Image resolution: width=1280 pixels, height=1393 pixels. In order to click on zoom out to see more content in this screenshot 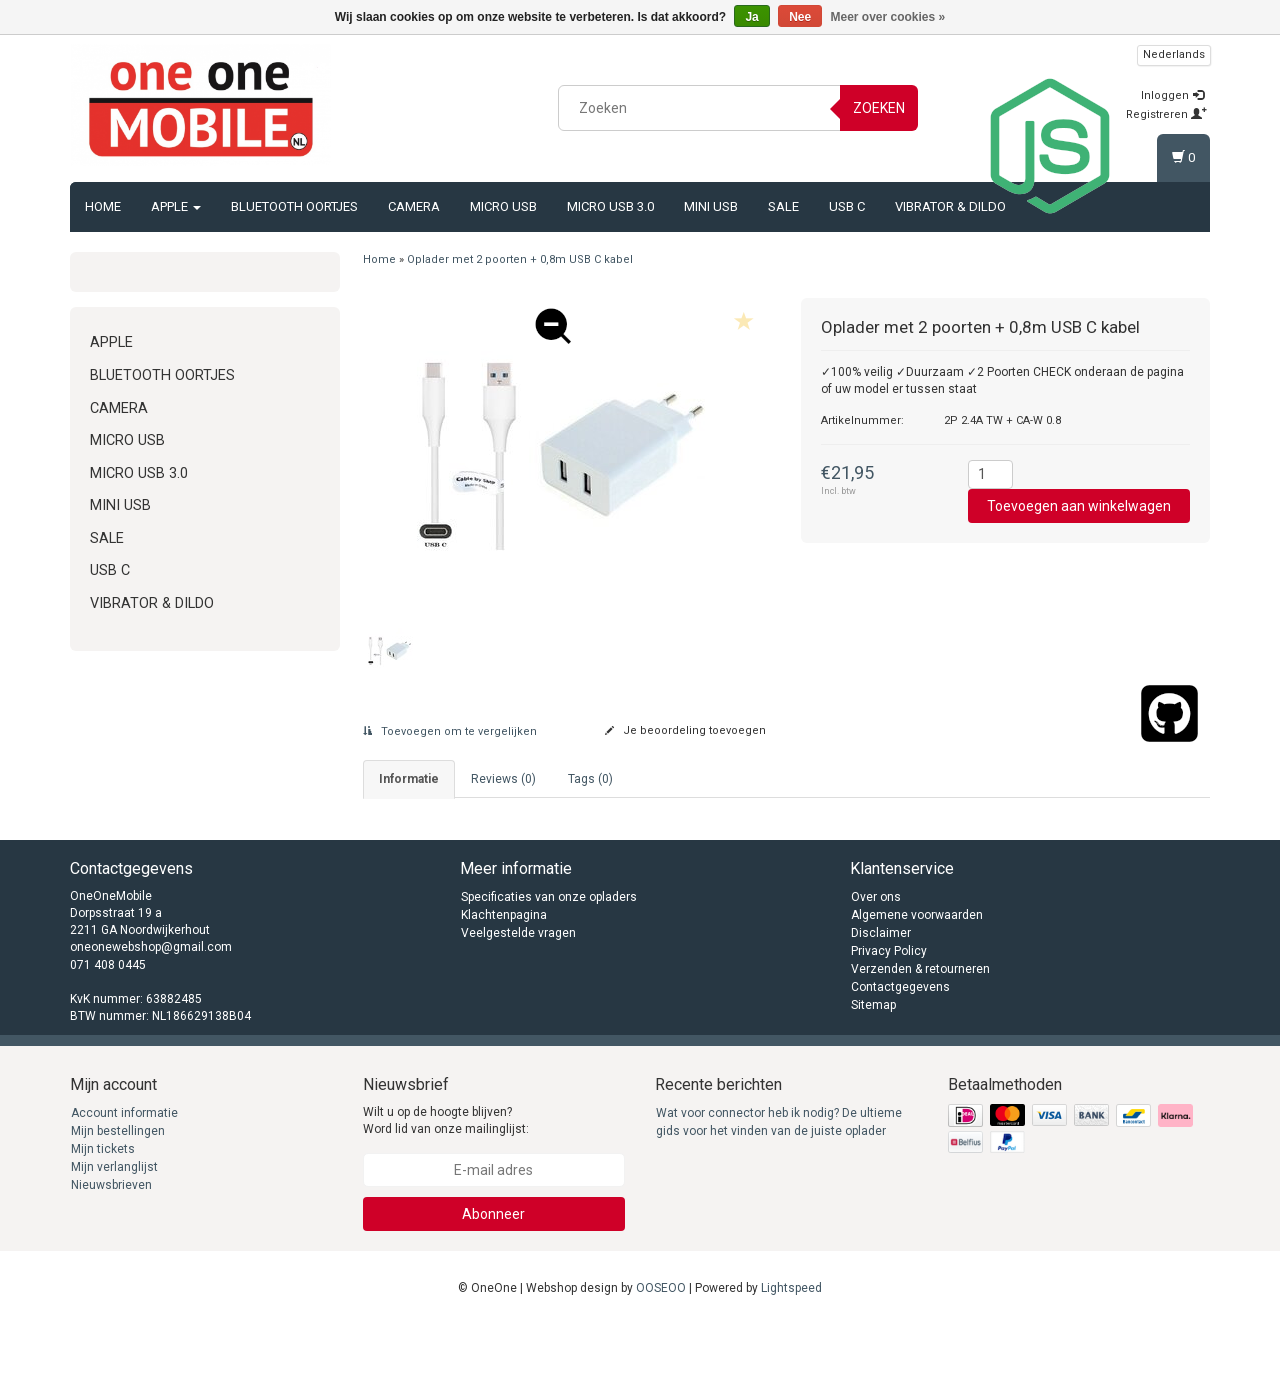, I will do `click(553, 326)`.